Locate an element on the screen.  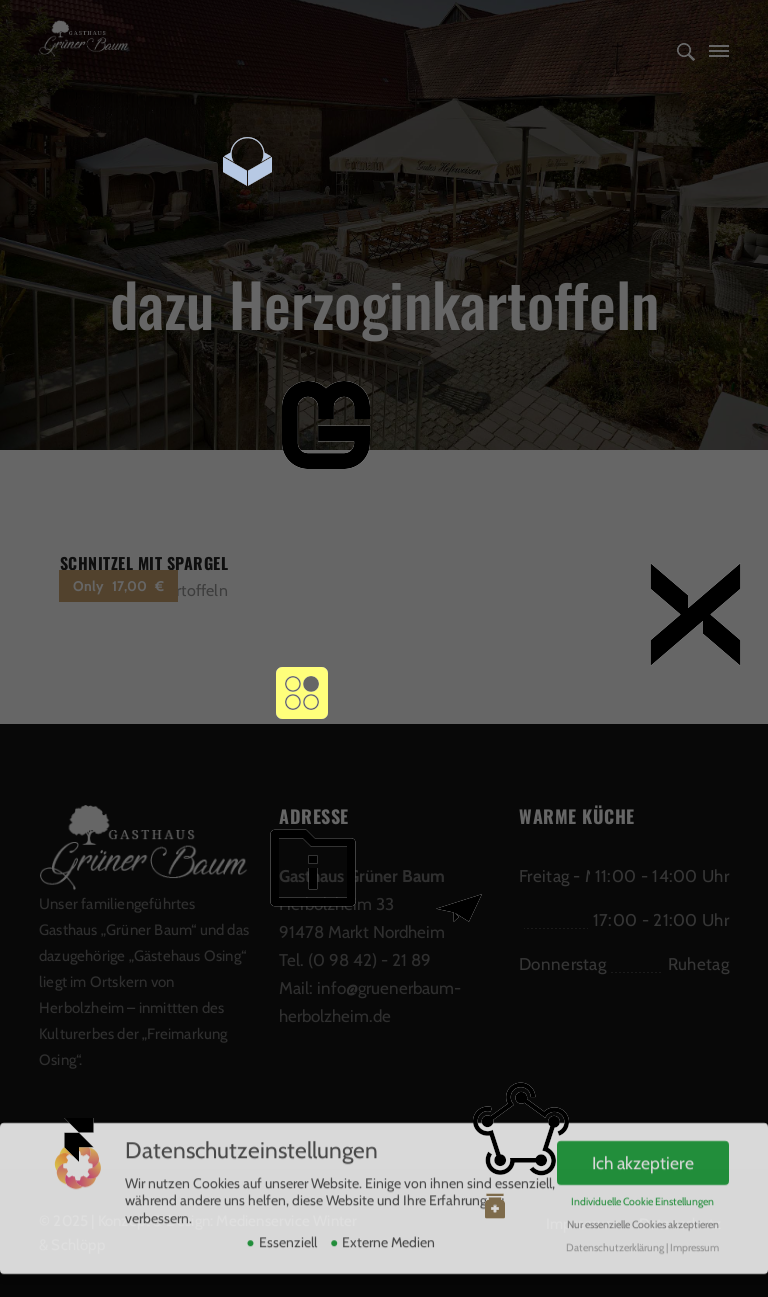
view folder details or properties is located at coordinates (313, 868).